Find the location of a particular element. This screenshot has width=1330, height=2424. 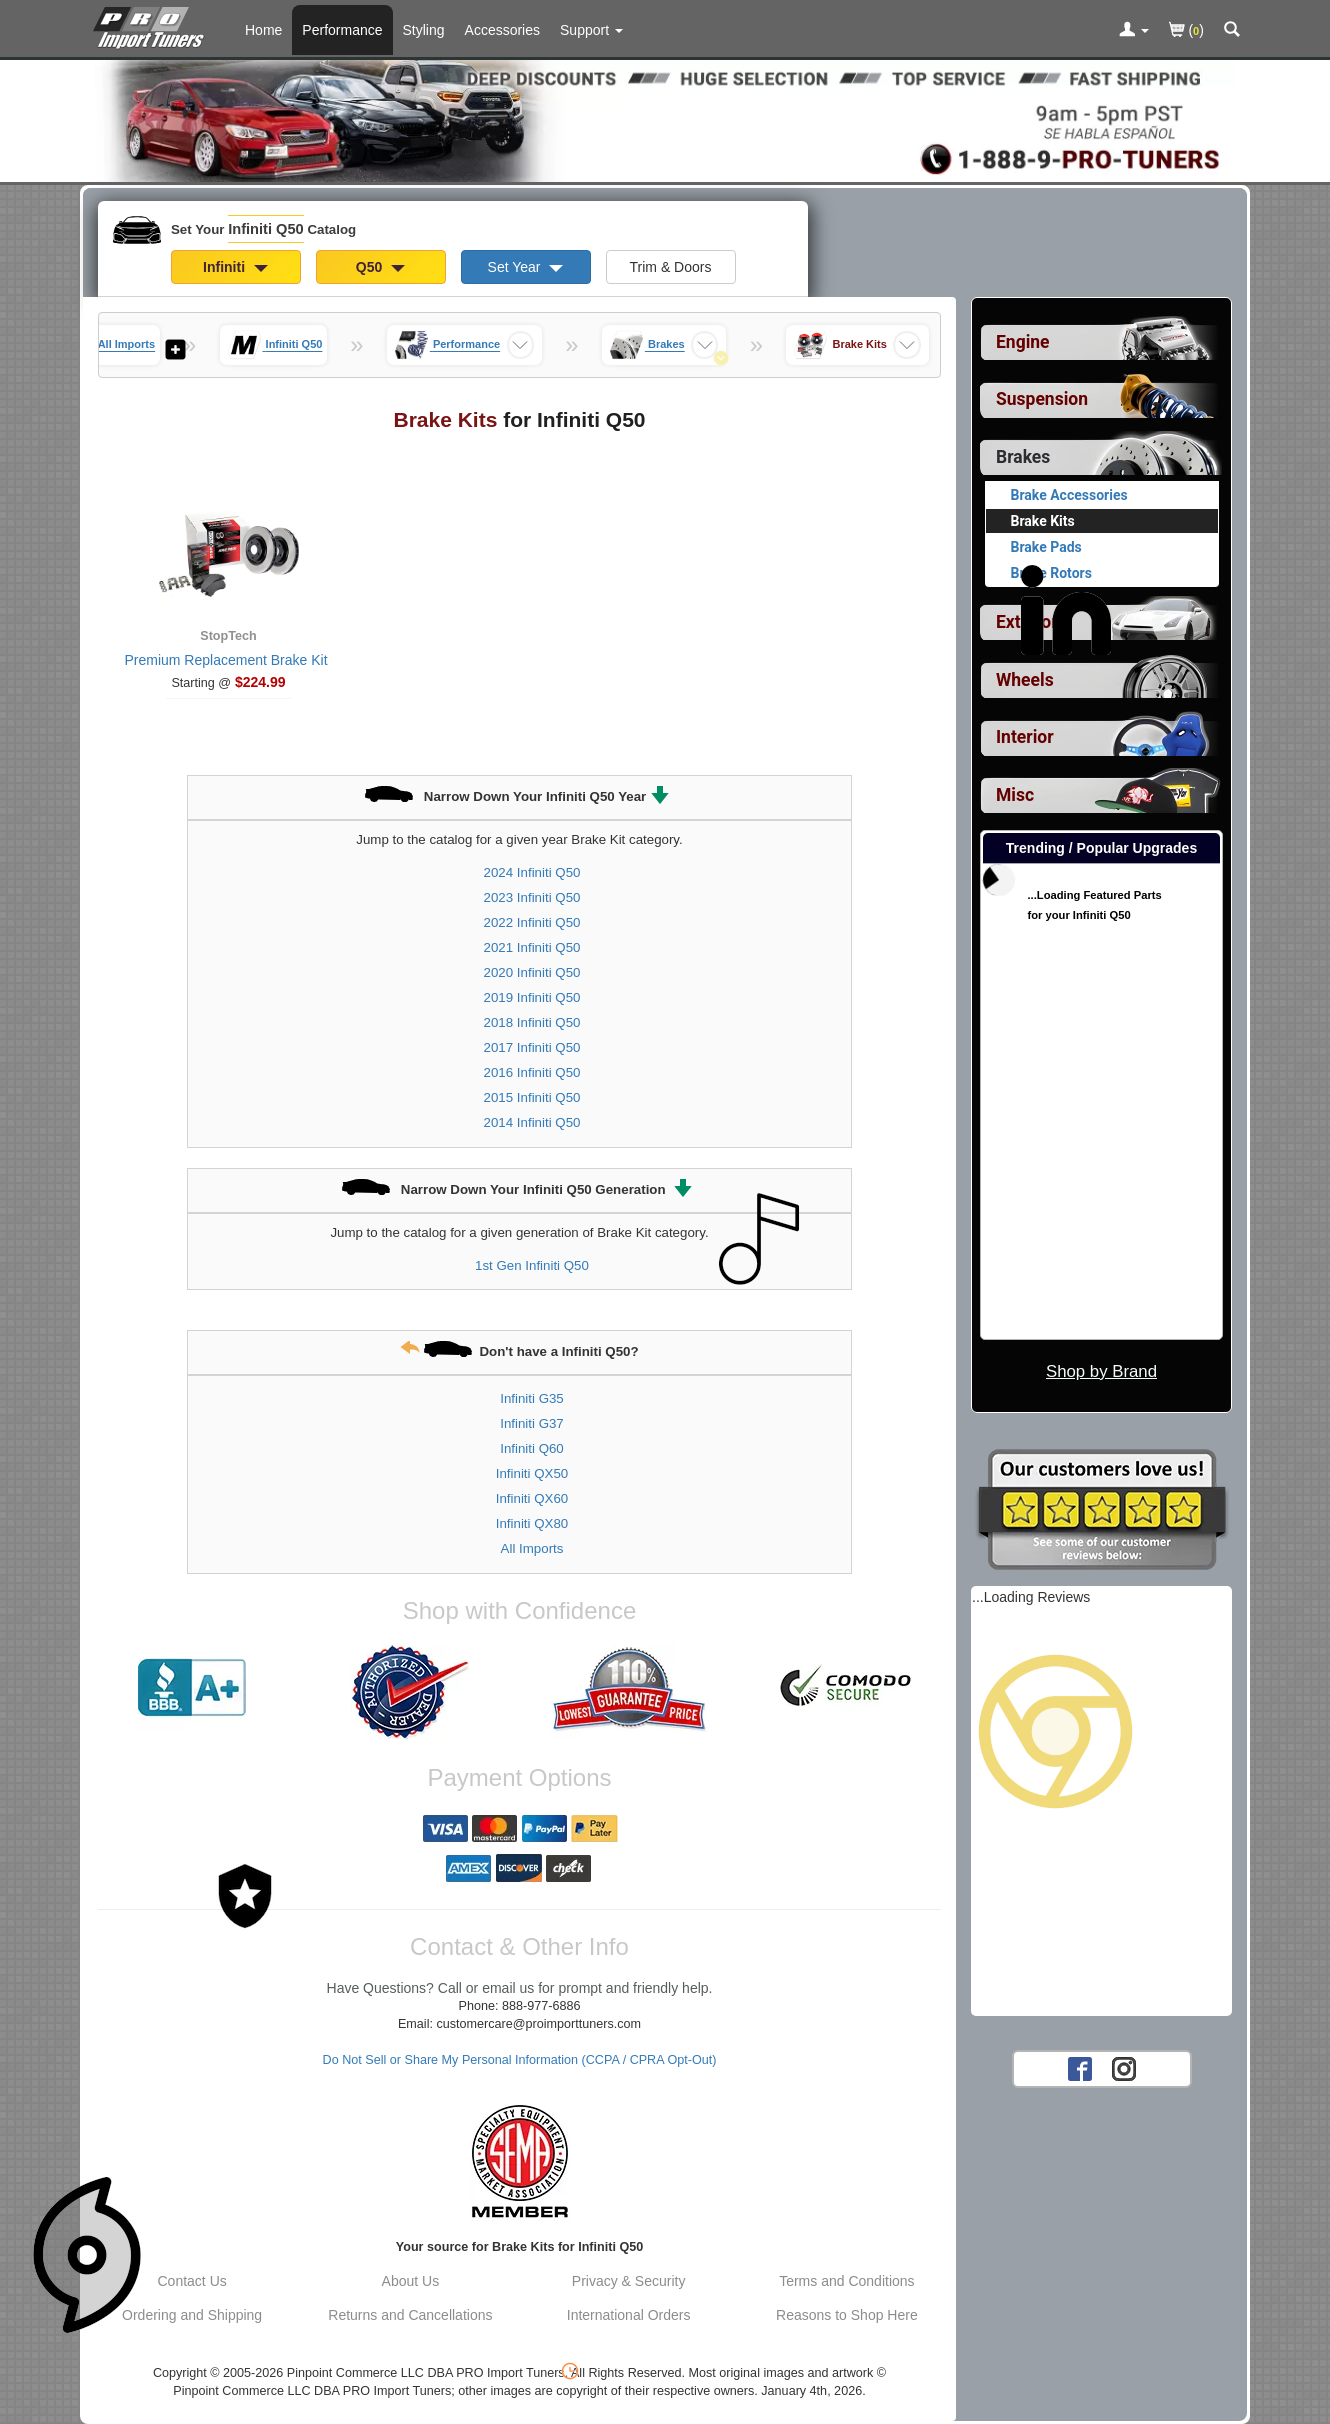

connect with LinkedIn profile is located at coordinates (1066, 610).